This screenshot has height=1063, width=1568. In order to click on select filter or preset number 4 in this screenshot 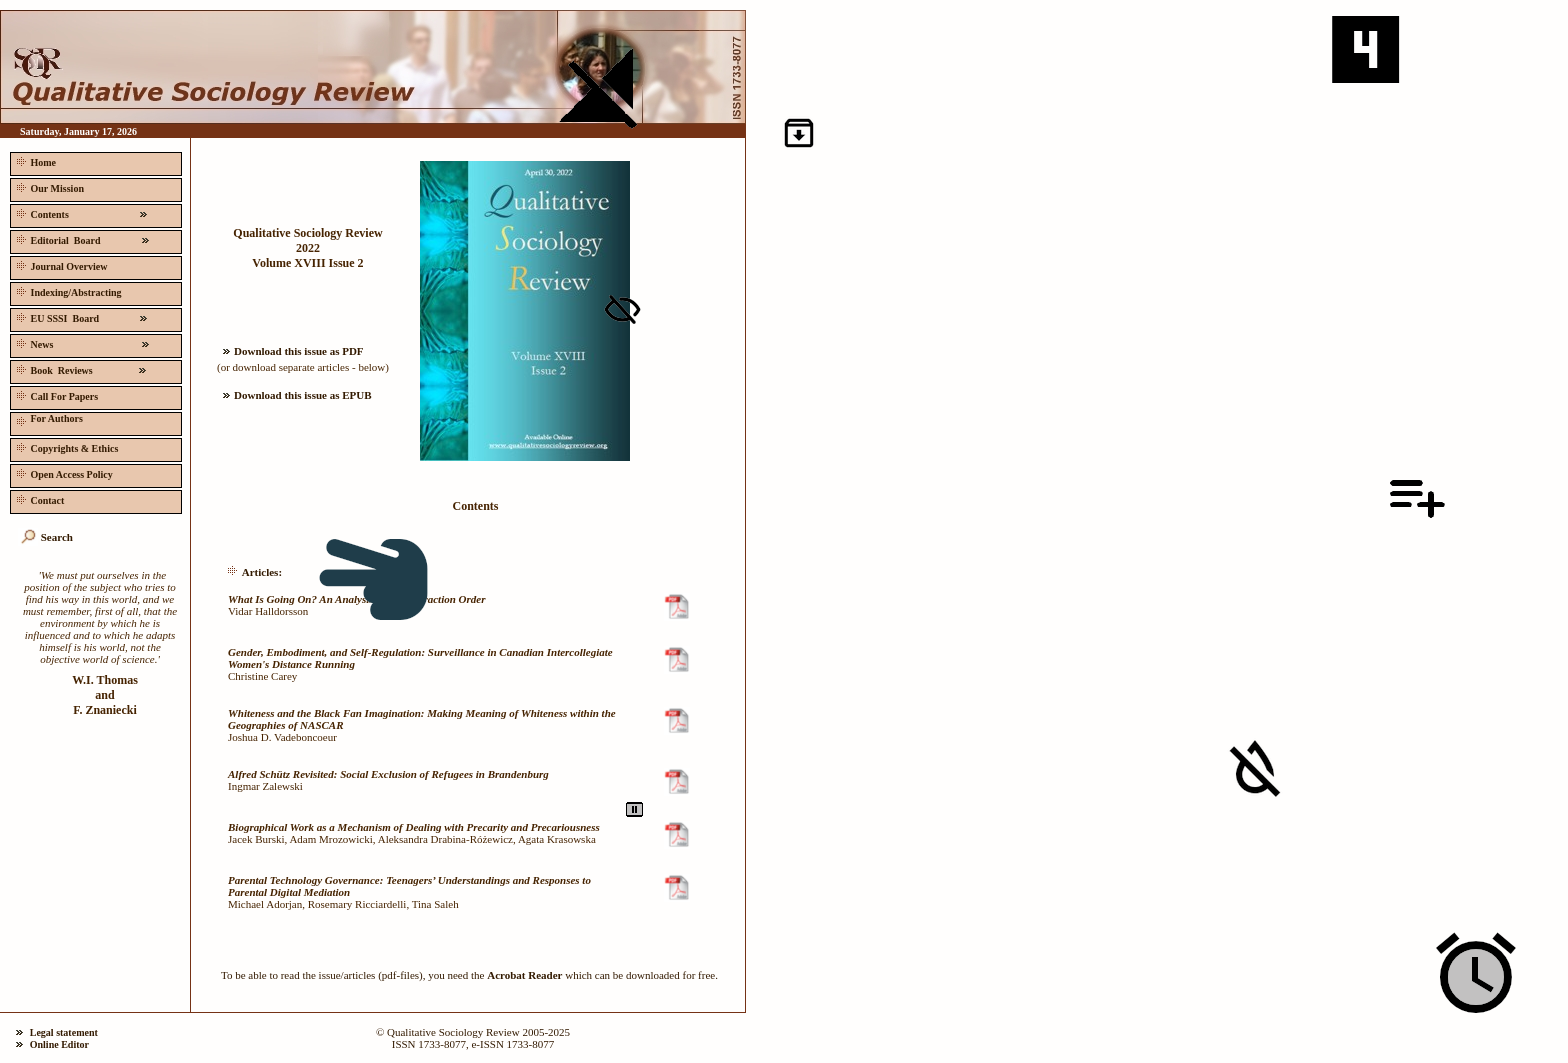, I will do `click(1365, 49)`.